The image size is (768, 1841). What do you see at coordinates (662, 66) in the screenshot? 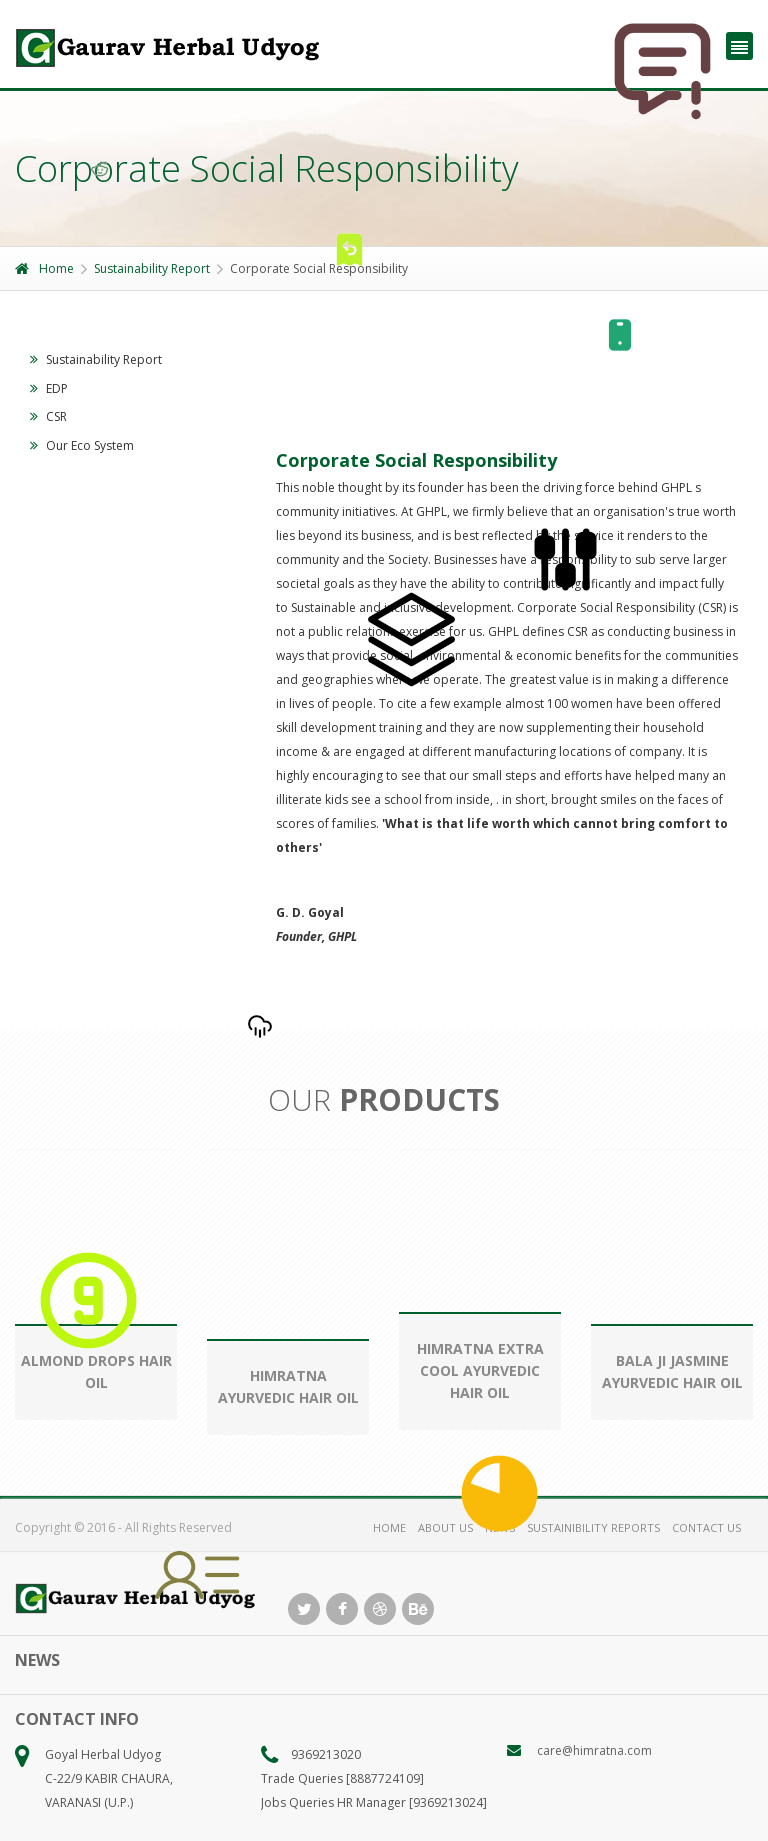
I see `message requires attention or action` at bounding box center [662, 66].